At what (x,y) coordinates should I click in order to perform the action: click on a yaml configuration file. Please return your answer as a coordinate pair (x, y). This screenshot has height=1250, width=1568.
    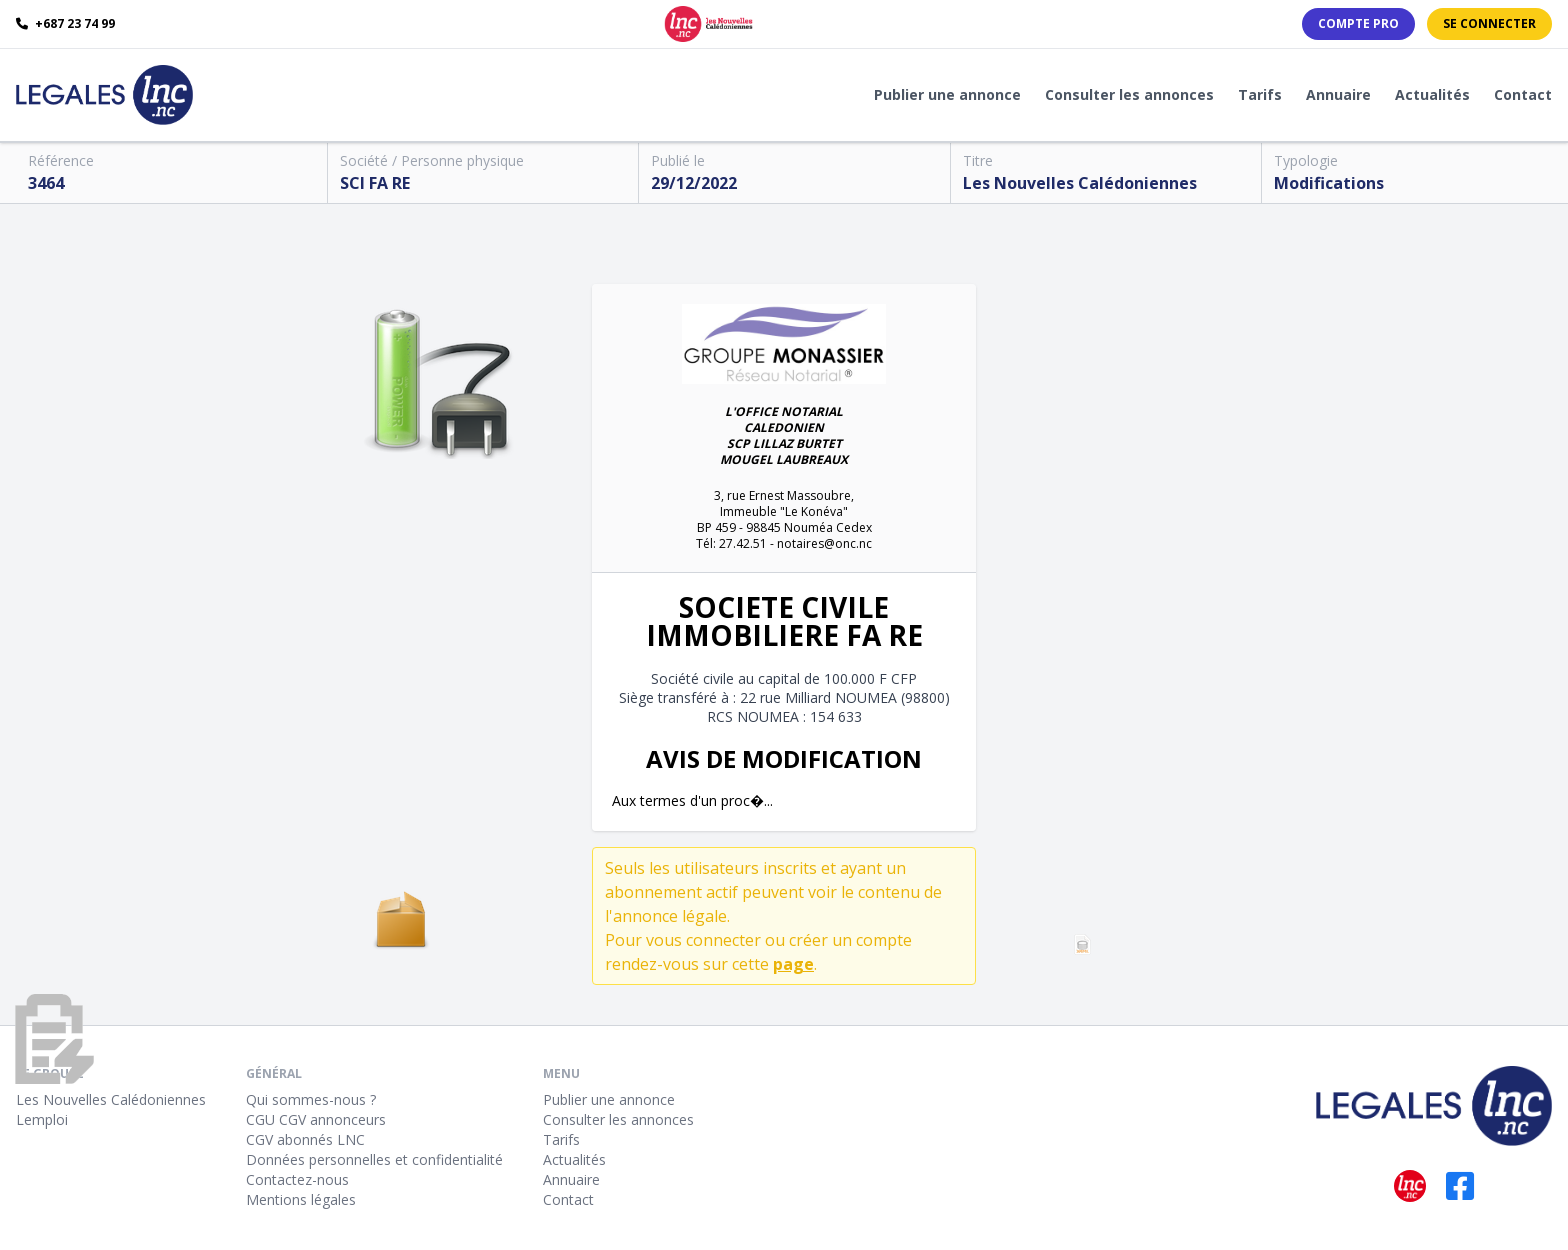
    Looking at the image, I should click on (1082, 944).